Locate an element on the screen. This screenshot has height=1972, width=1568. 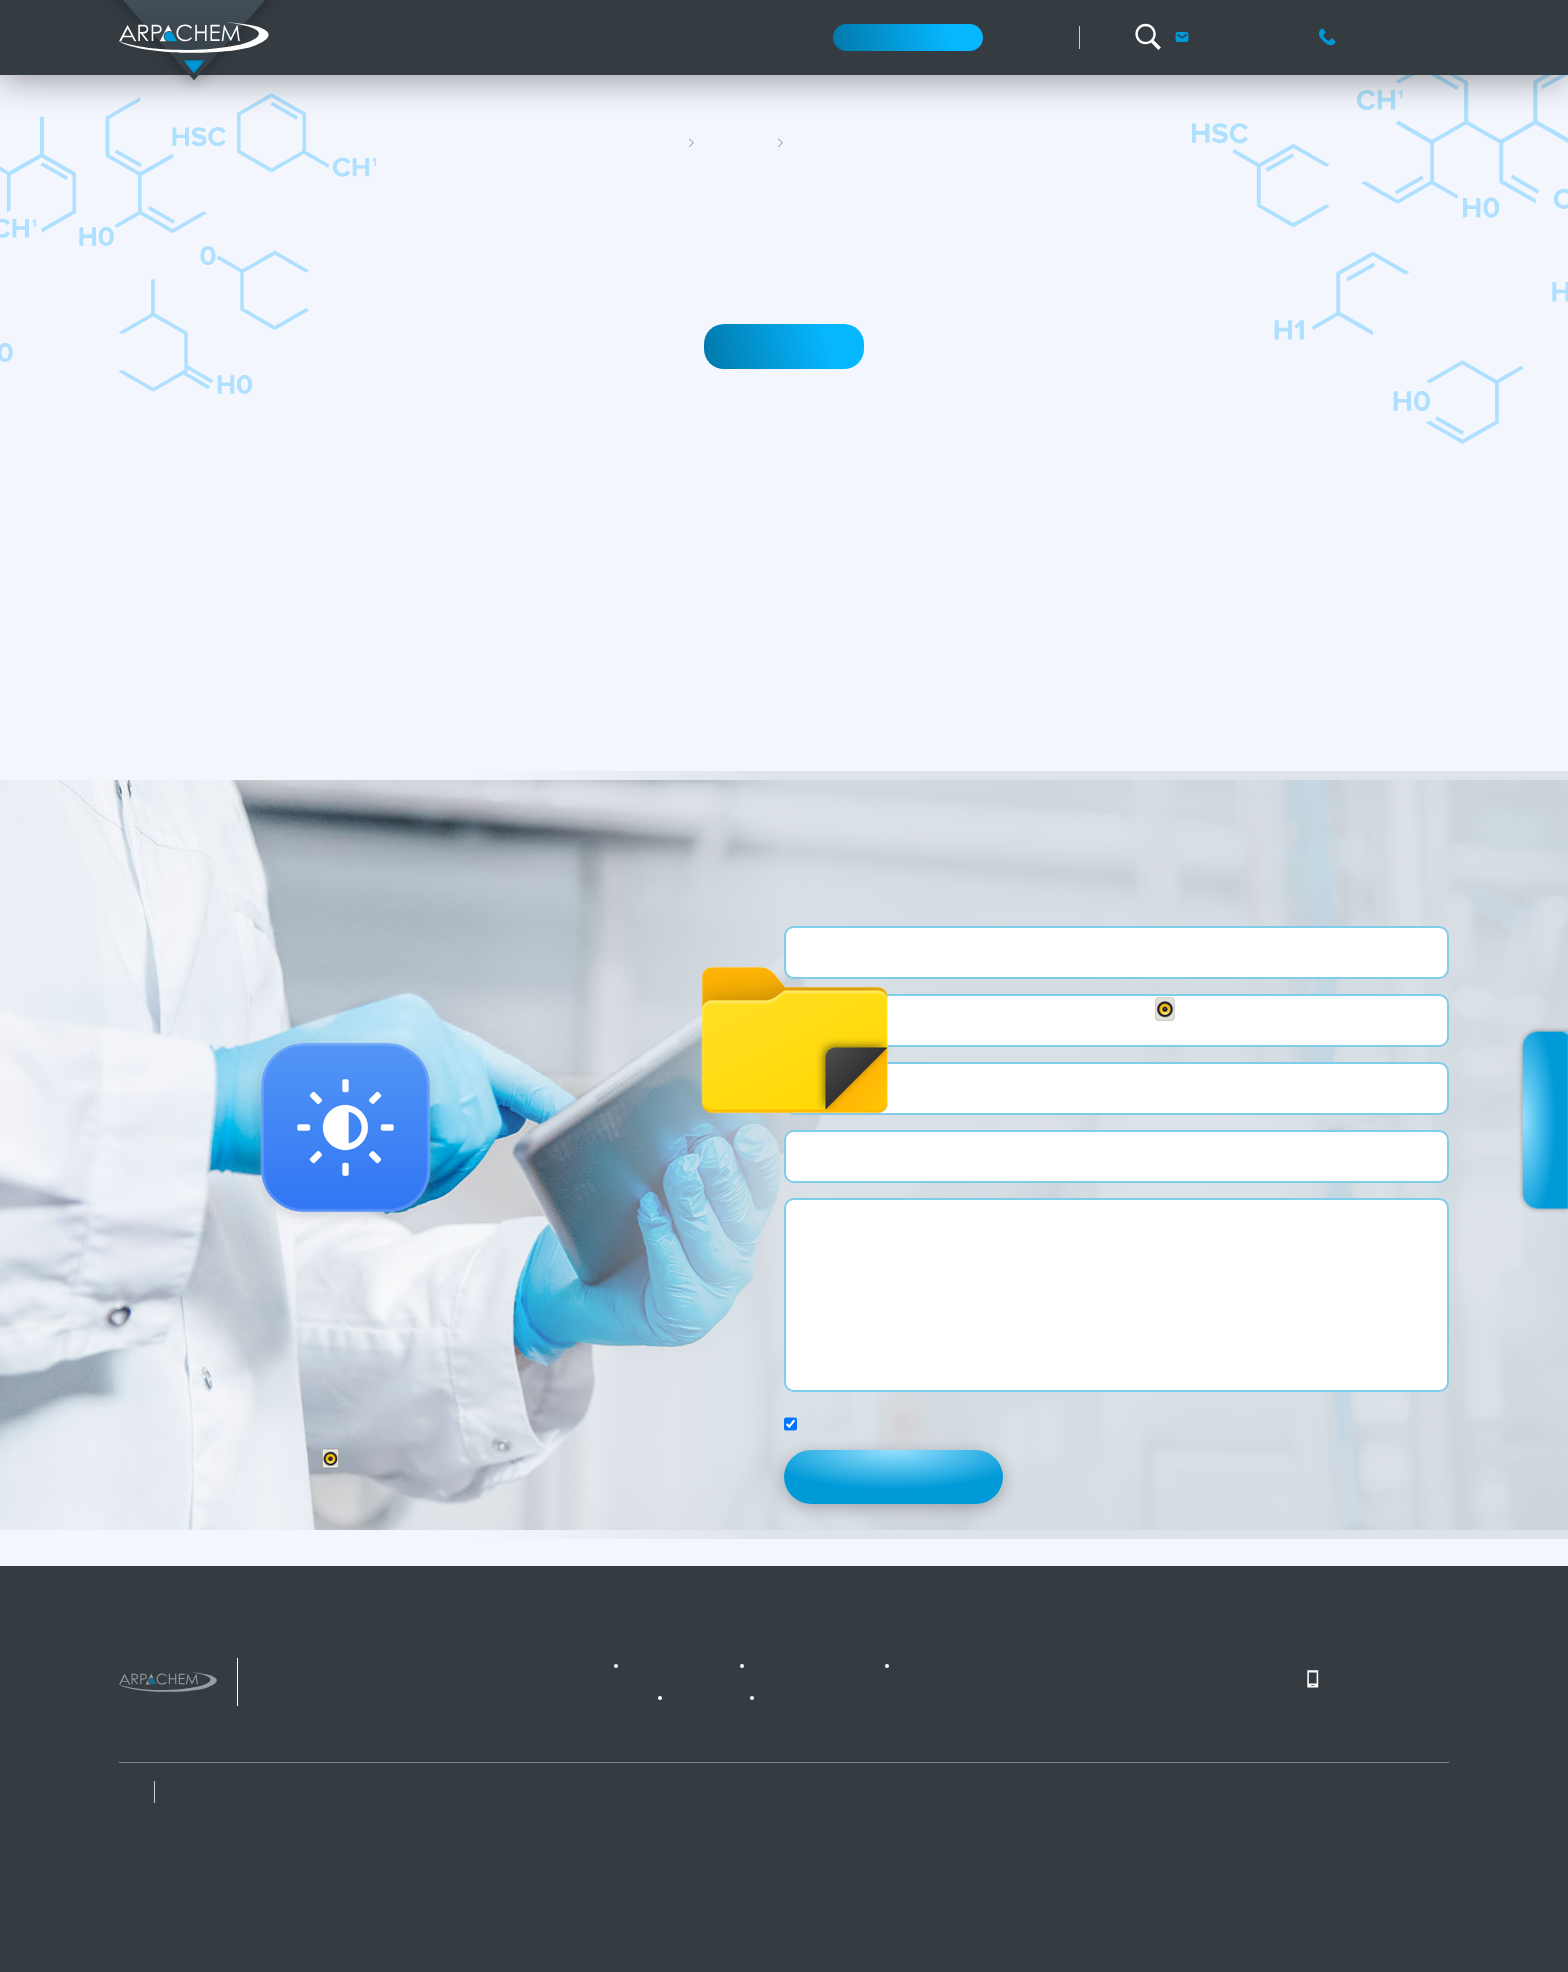
access sound and audio settings is located at coordinates (330, 1458).